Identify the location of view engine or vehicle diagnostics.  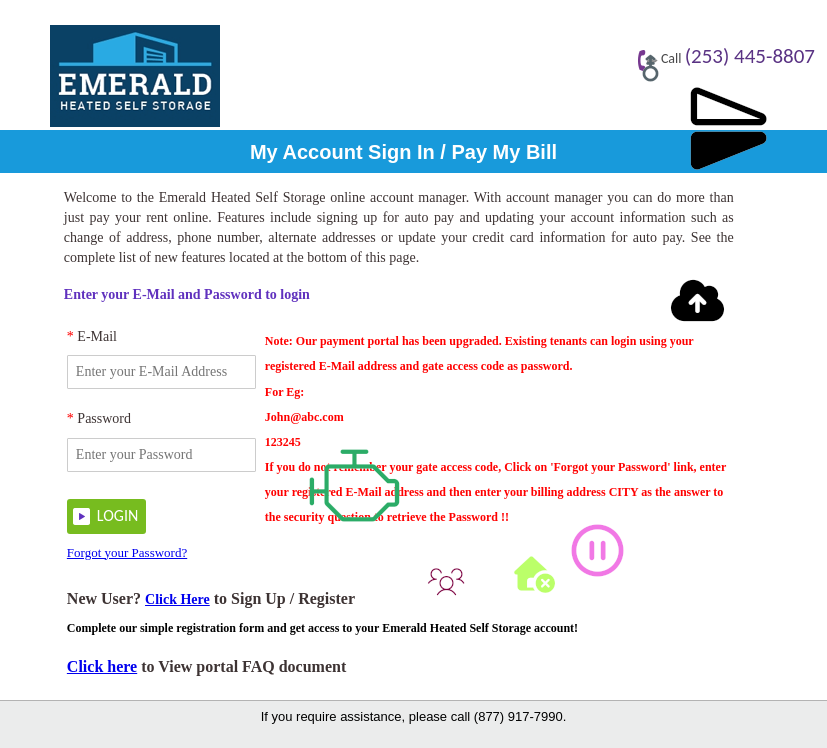
(353, 487).